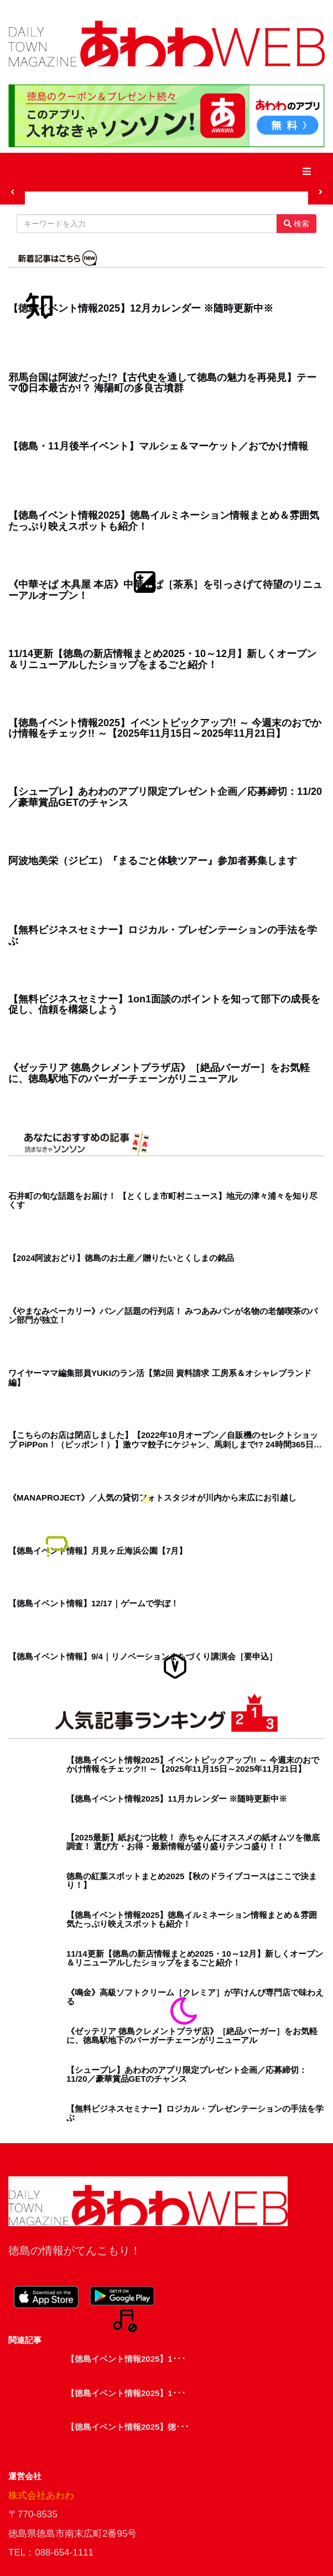  Describe the element at coordinates (56, 1543) in the screenshot. I see `battery warning or critical battery level` at that location.